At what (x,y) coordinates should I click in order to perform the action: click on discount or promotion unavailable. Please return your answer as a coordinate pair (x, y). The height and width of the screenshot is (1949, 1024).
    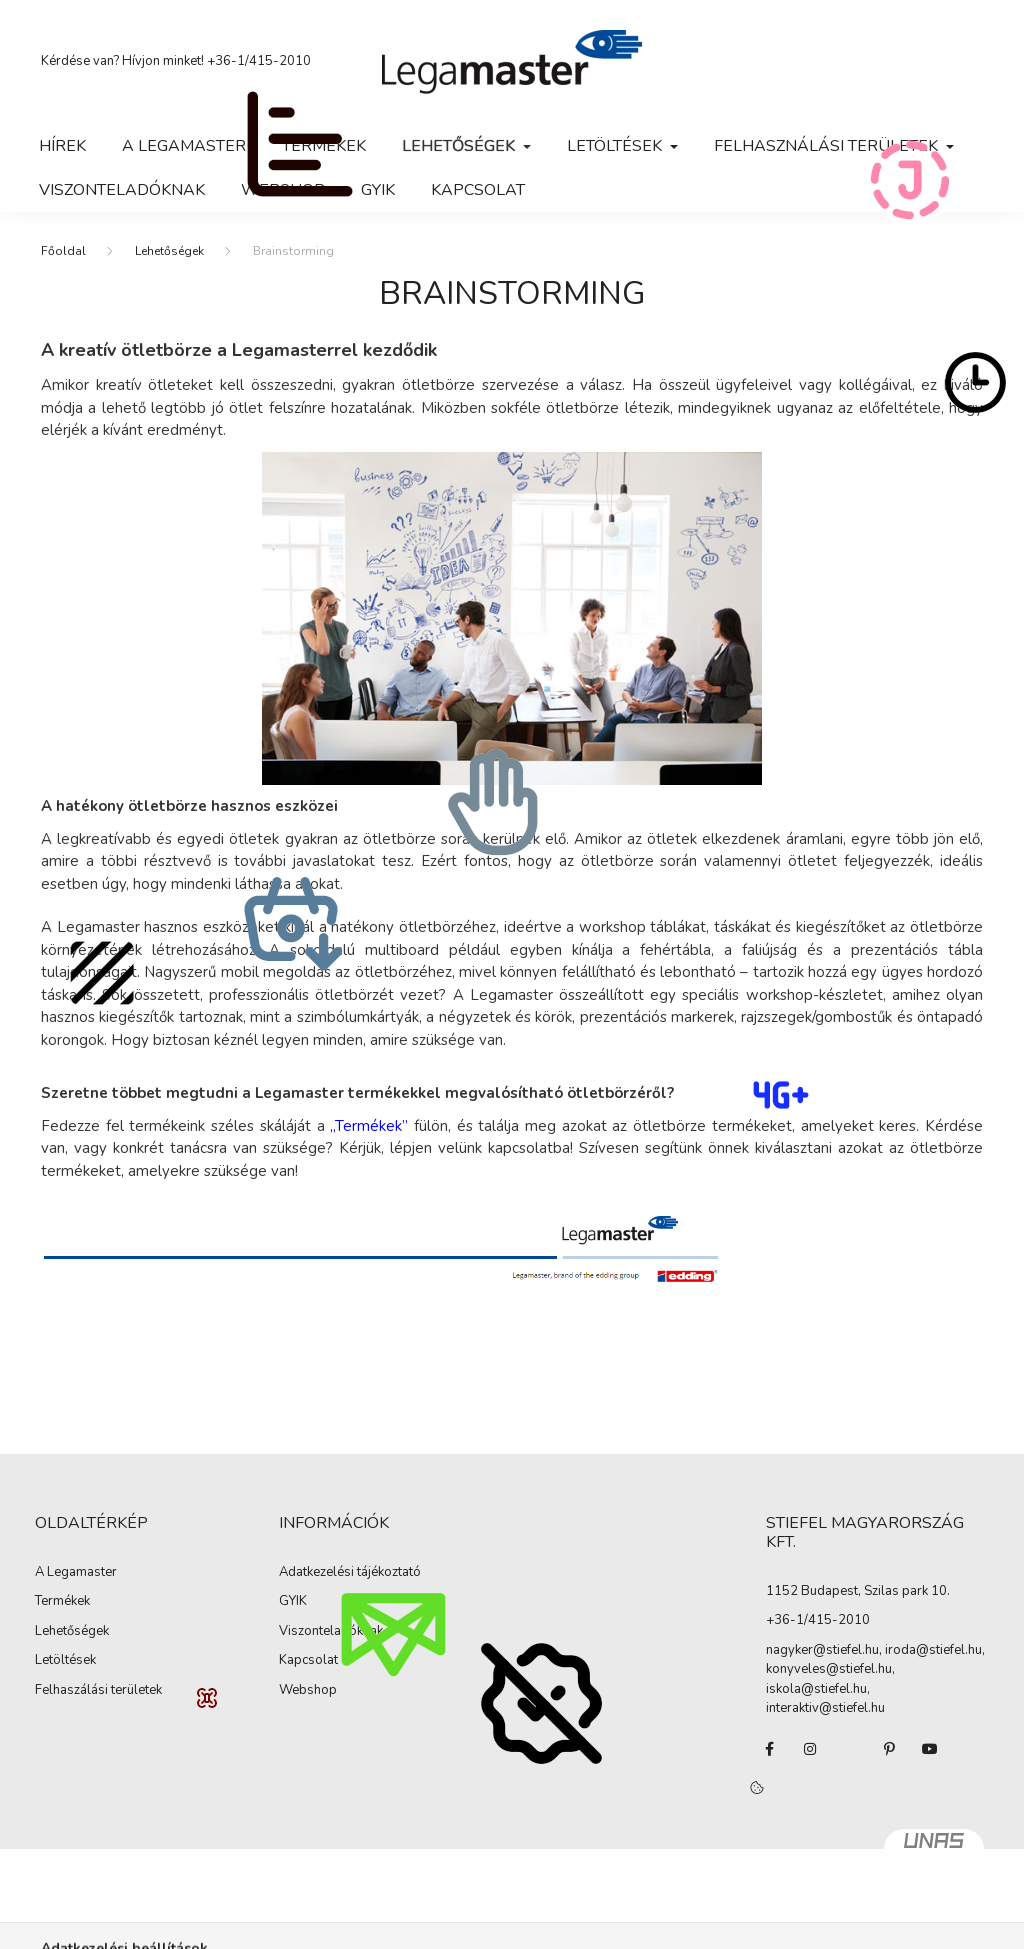
    Looking at the image, I should click on (541, 1703).